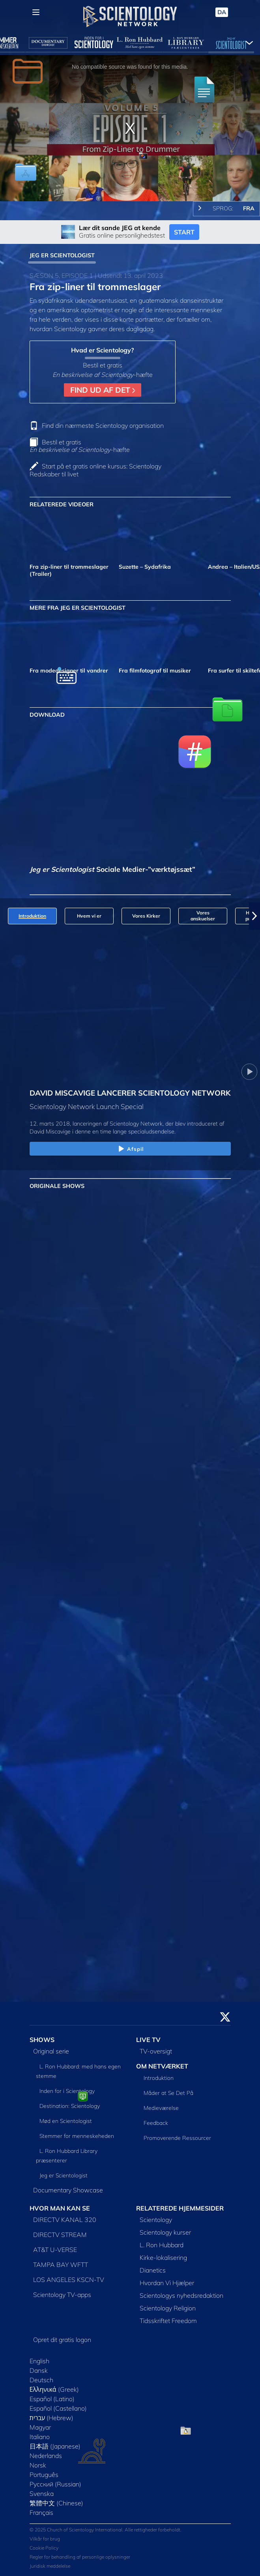 The image size is (260, 2576). I want to click on open documents folder, so click(227, 709).